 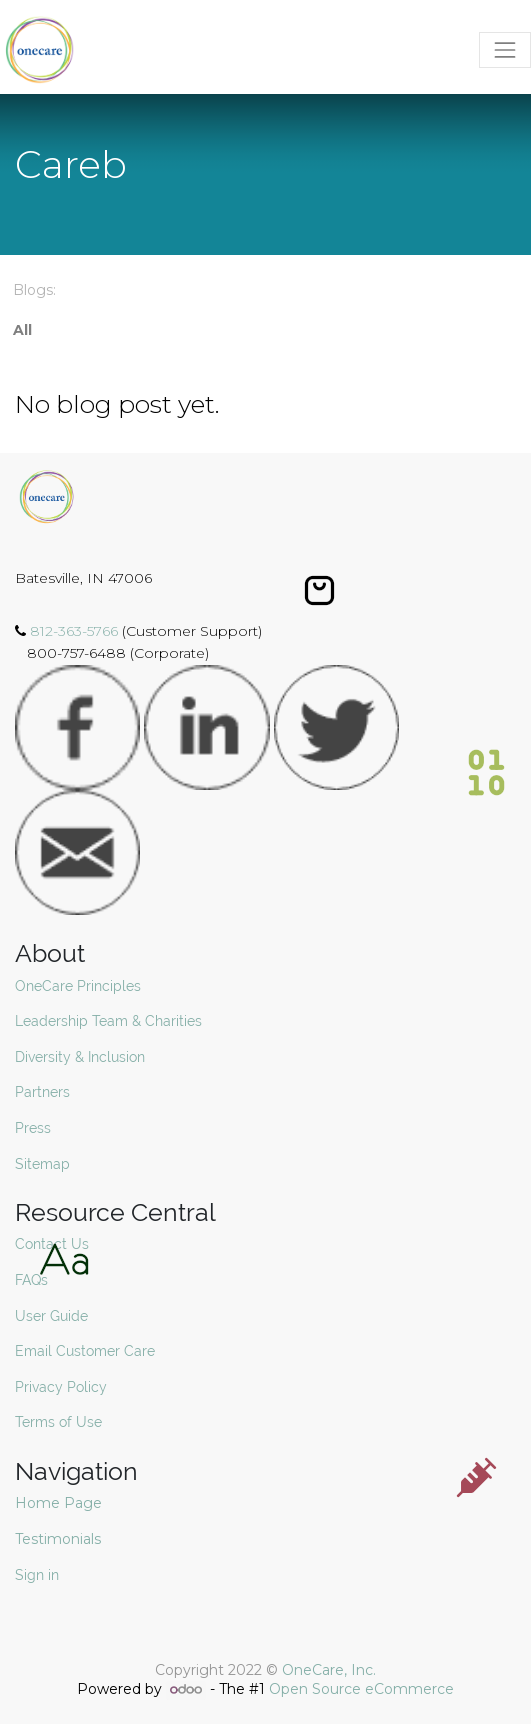 What do you see at coordinates (65, 1260) in the screenshot?
I see `adjust font or text size settings` at bounding box center [65, 1260].